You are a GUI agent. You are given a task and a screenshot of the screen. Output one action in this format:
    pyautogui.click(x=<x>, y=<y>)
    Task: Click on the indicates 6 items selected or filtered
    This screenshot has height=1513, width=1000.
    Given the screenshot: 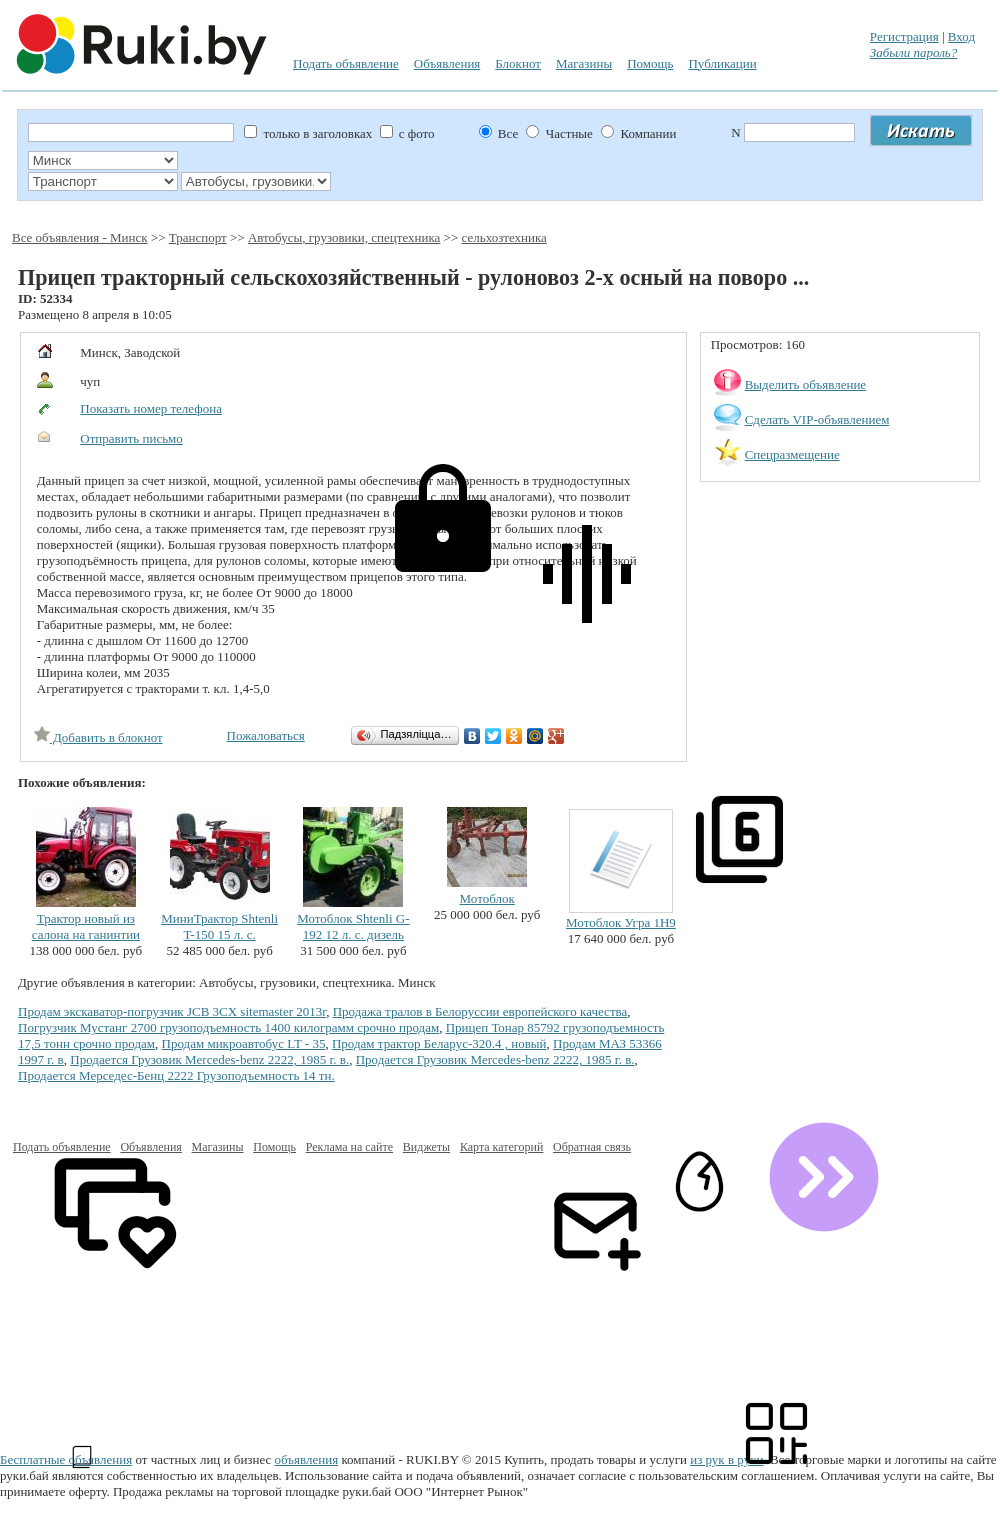 What is the action you would take?
    pyautogui.click(x=739, y=839)
    